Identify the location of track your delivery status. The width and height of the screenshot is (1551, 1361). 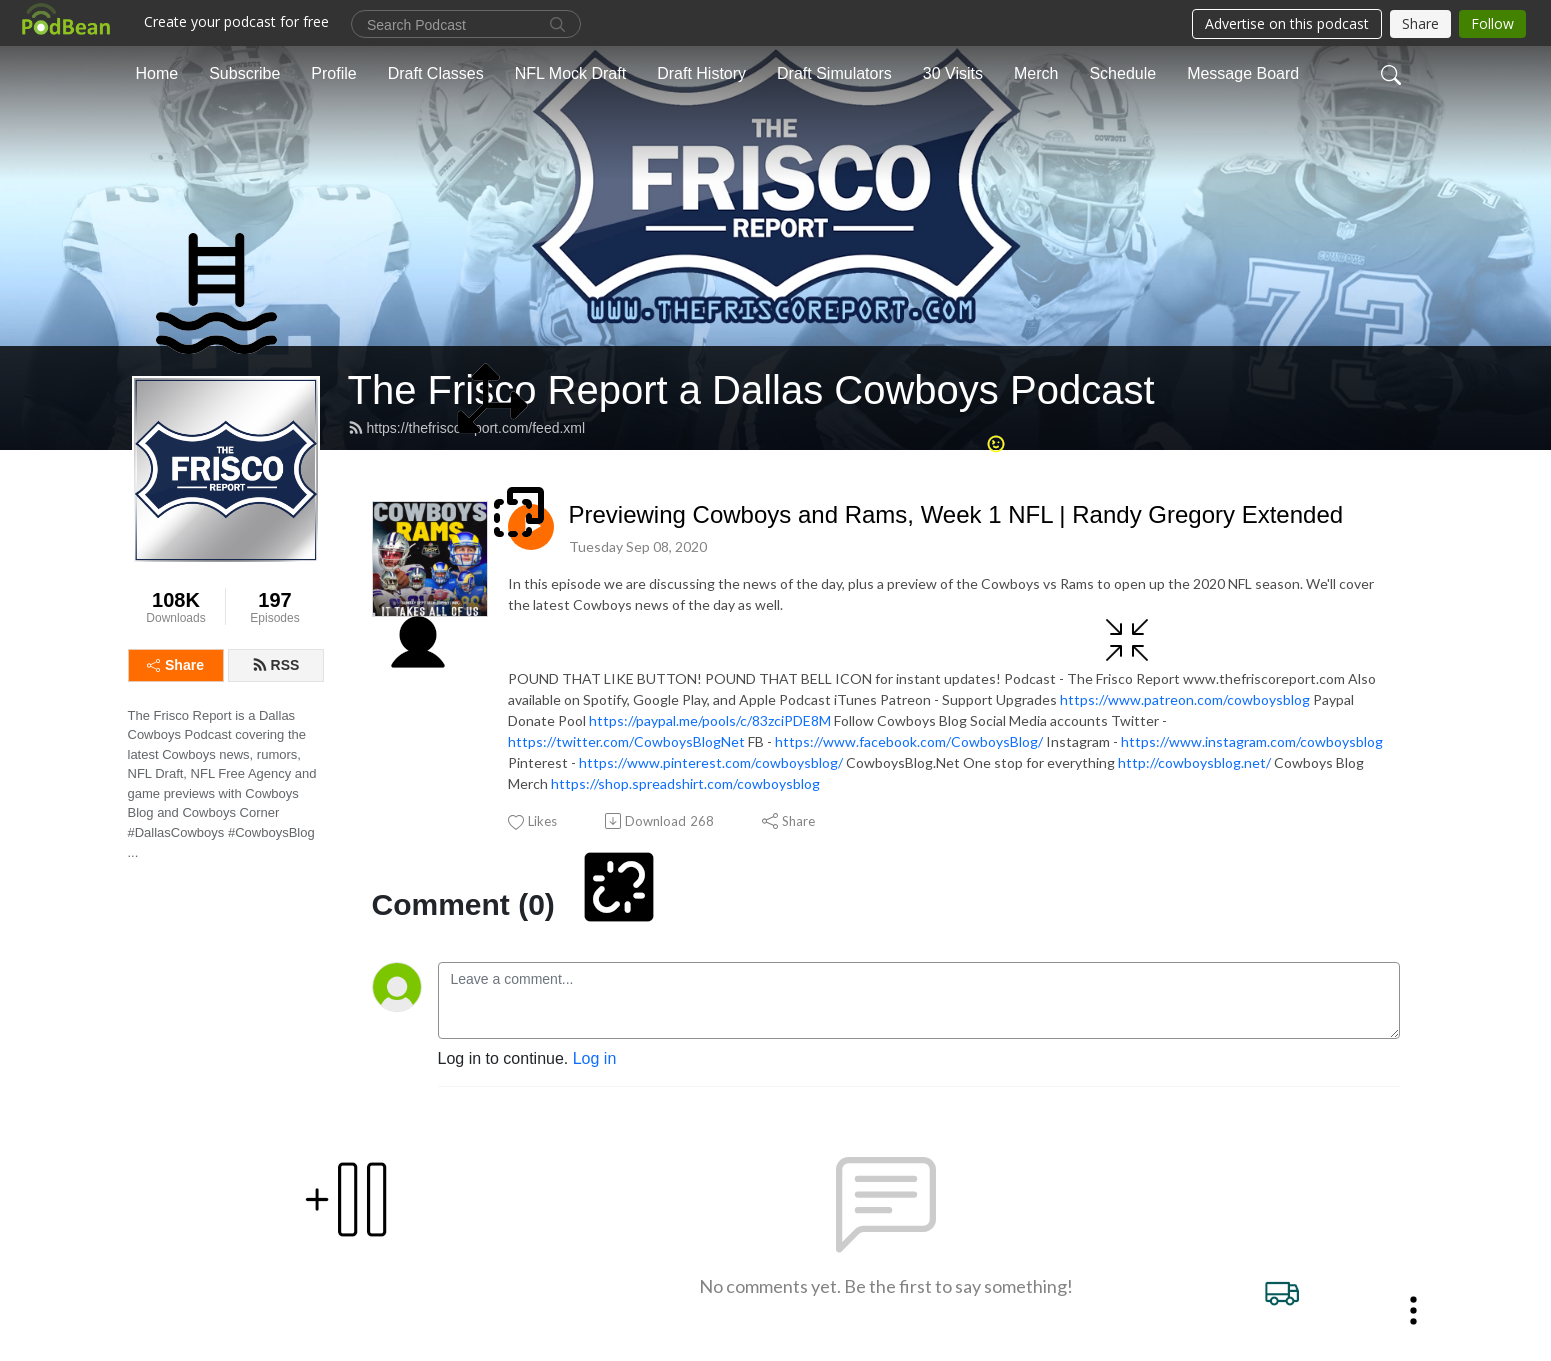
(1281, 1292).